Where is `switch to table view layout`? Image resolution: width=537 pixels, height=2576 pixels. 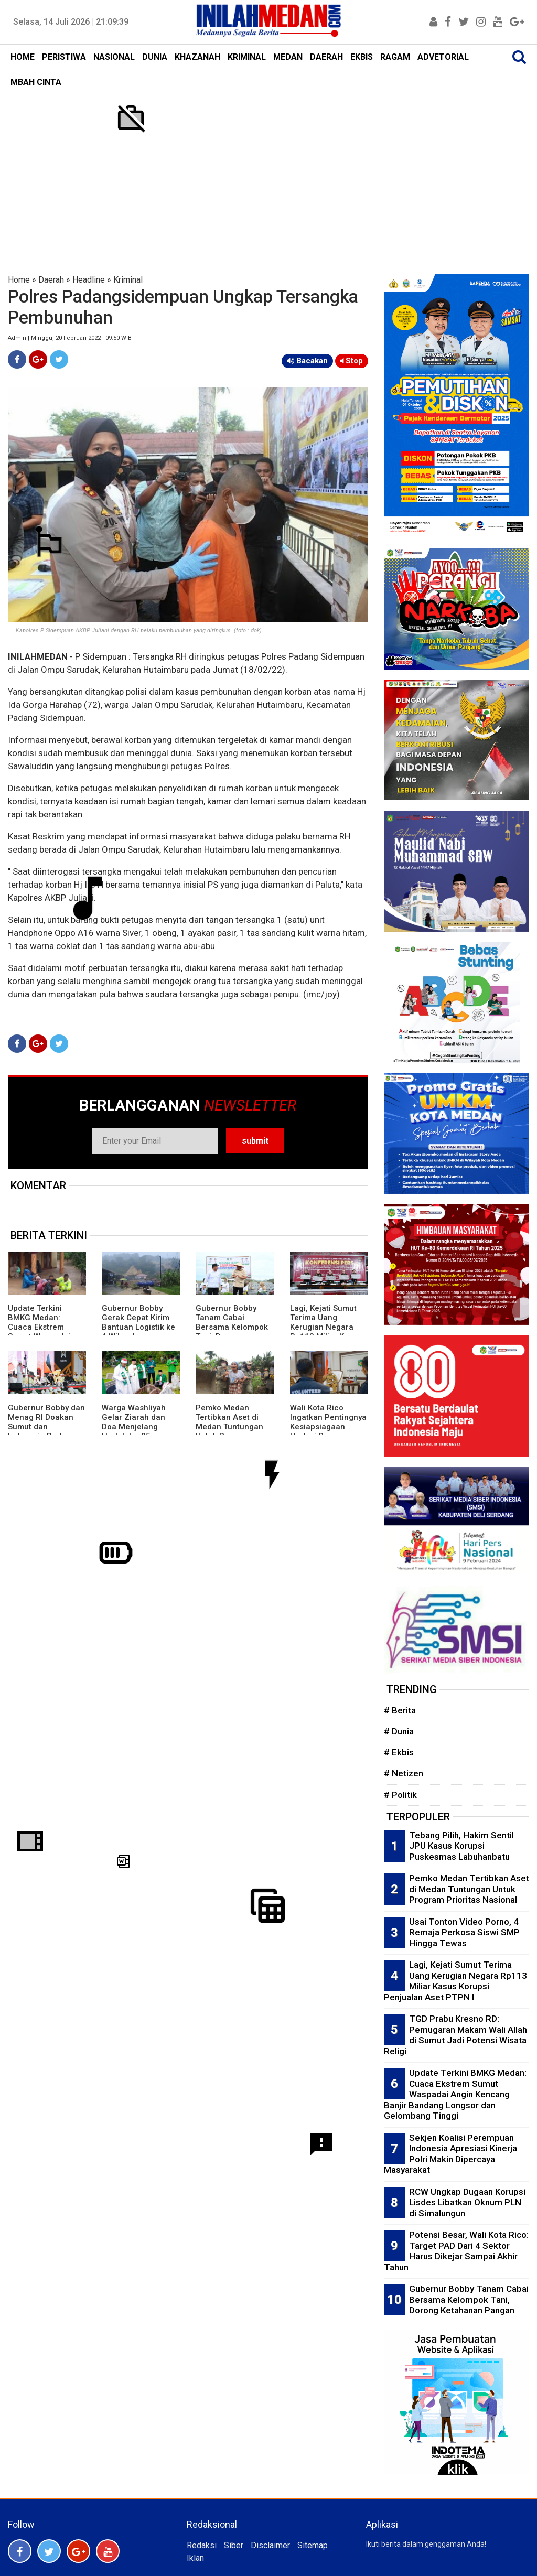
switch to table view layout is located at coordinates (267, 1905).